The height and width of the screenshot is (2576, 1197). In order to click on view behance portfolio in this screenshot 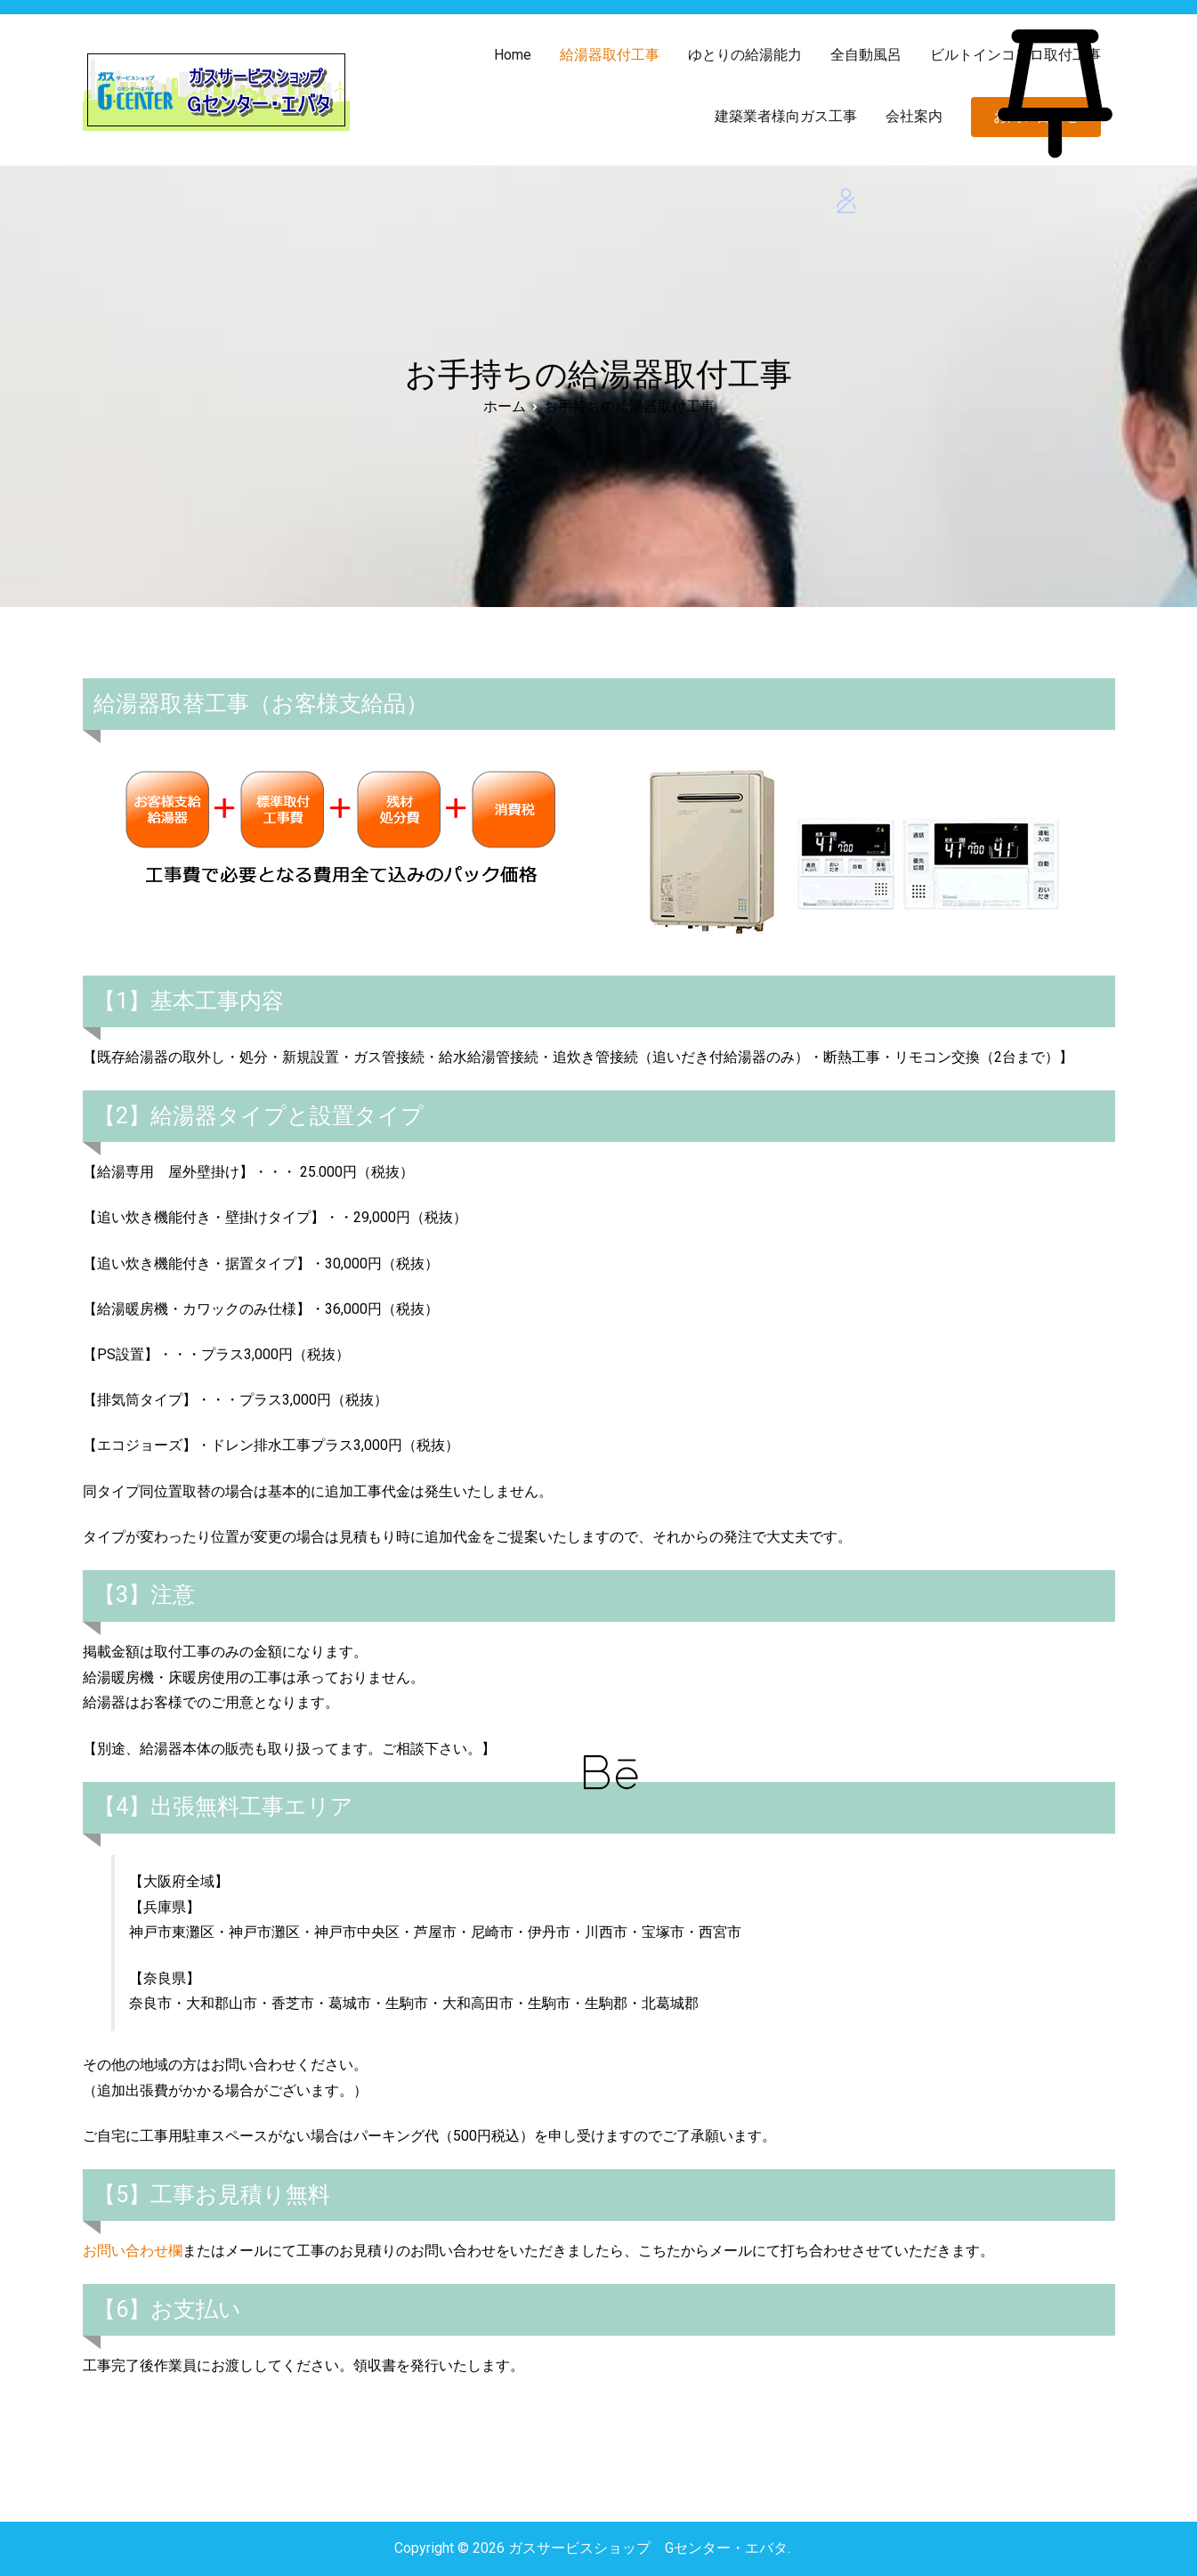, I will do `click(609, 1772)`.